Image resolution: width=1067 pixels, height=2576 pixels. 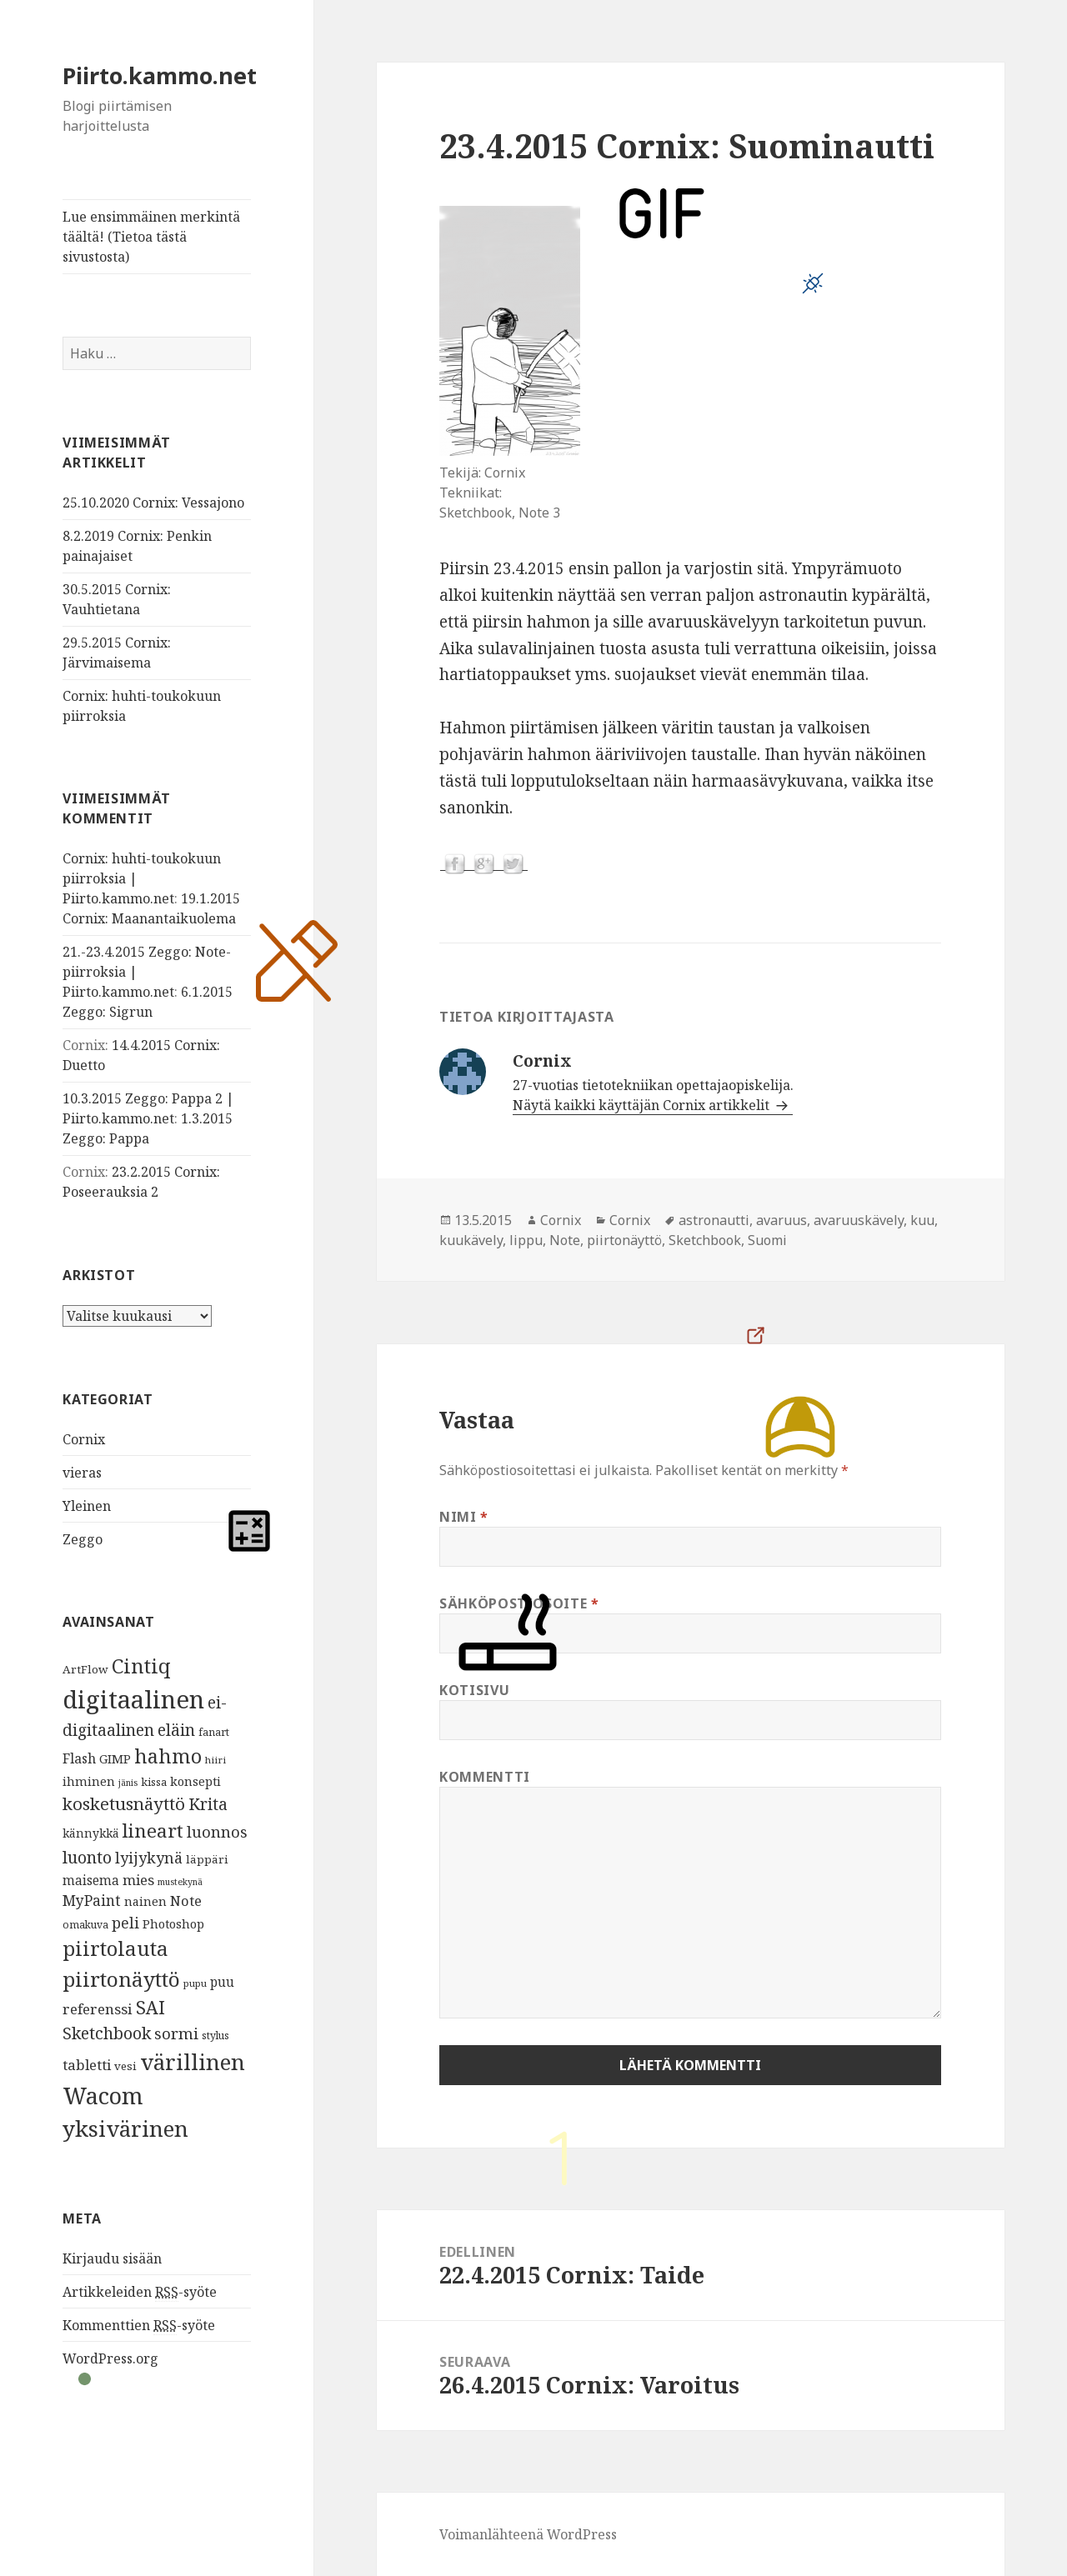 What do you see at coordinates (800, 1431) in the screenshot?
I see `select headwear or cap accessory` at bounding box center [800, 1431].